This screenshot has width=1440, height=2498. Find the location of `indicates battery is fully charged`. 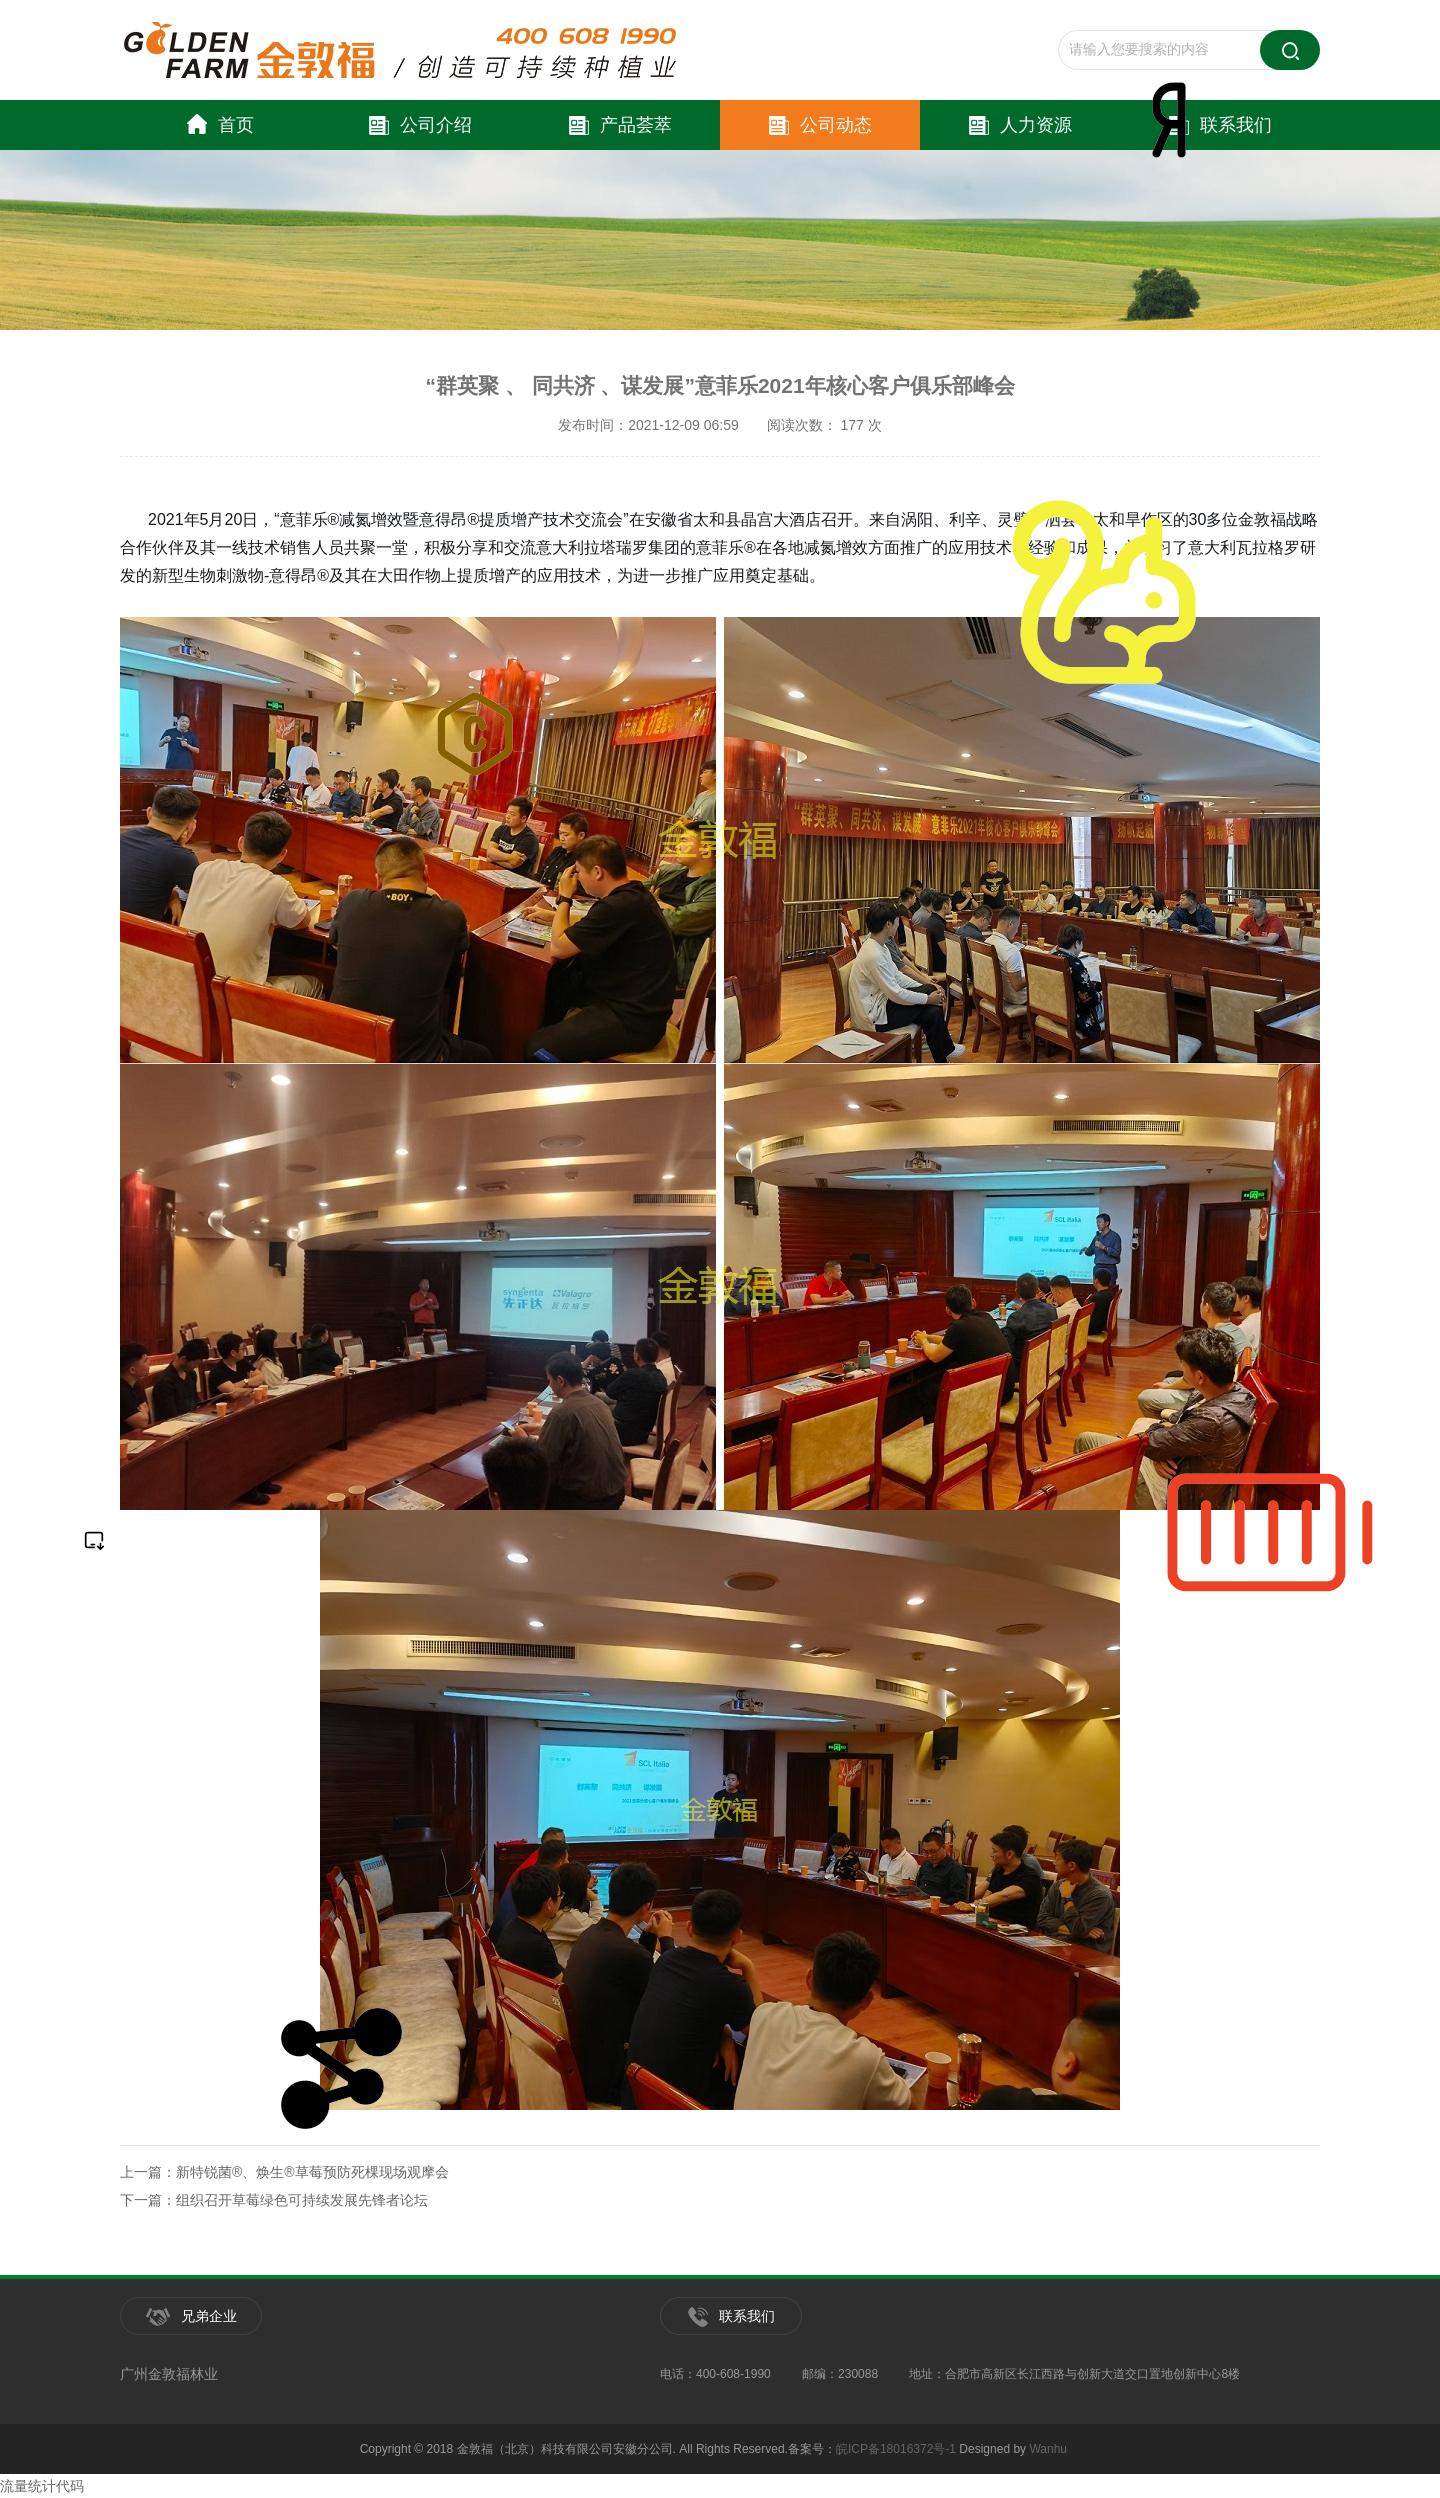

indicates battery is fully charged is located at coordinates (1266, 1532).